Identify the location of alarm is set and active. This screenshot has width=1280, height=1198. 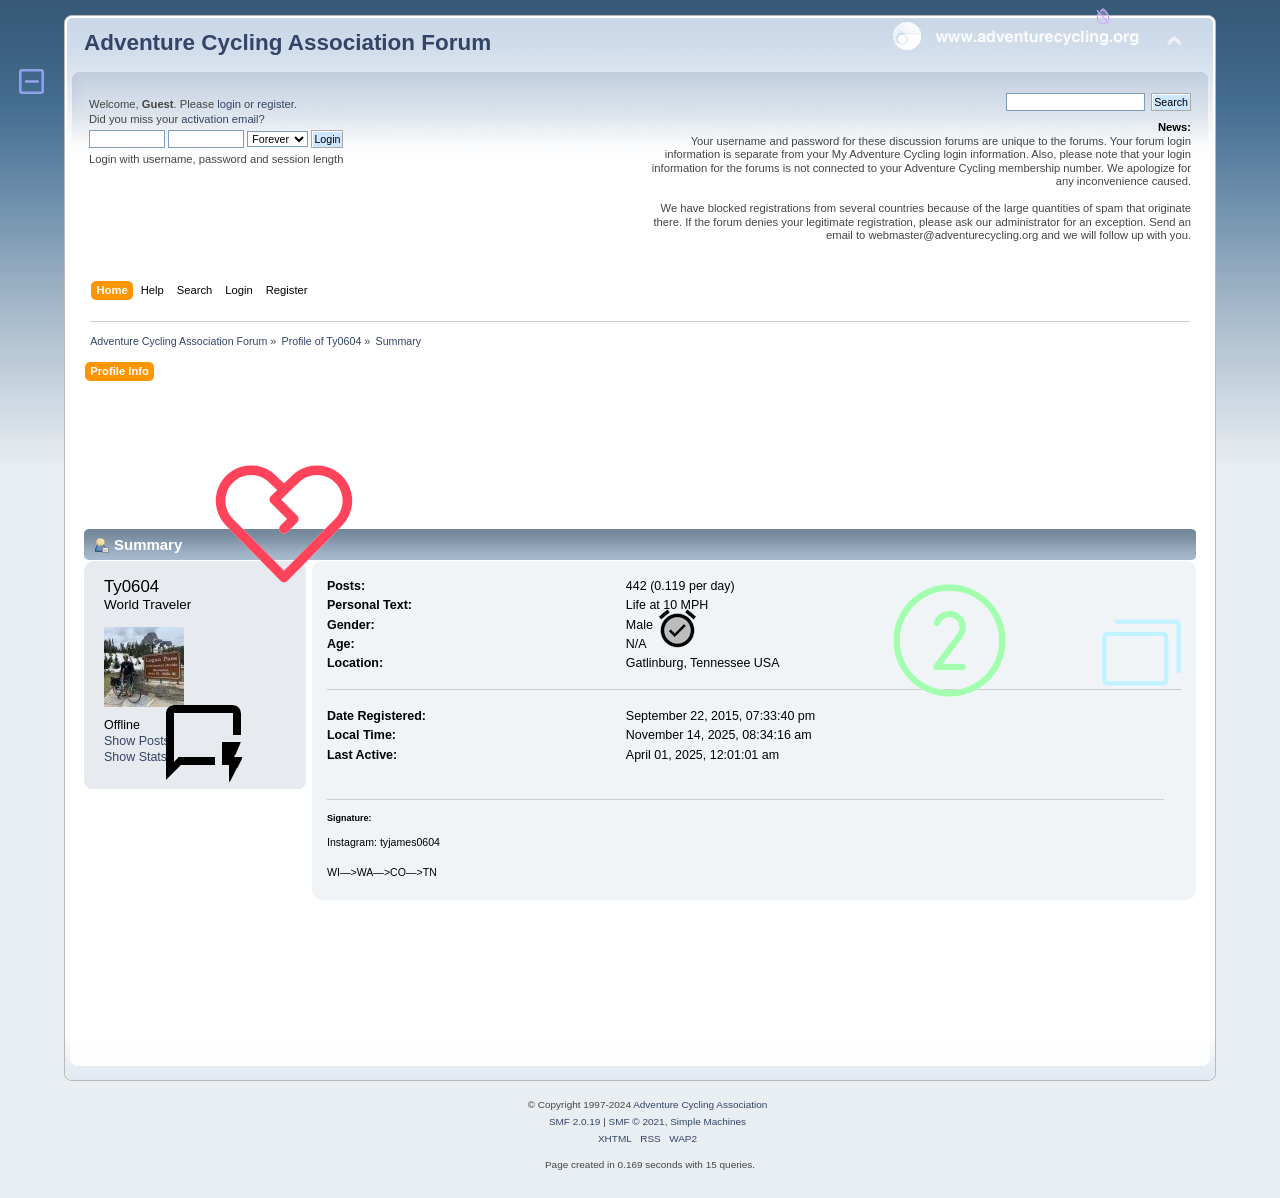
(677, 628).